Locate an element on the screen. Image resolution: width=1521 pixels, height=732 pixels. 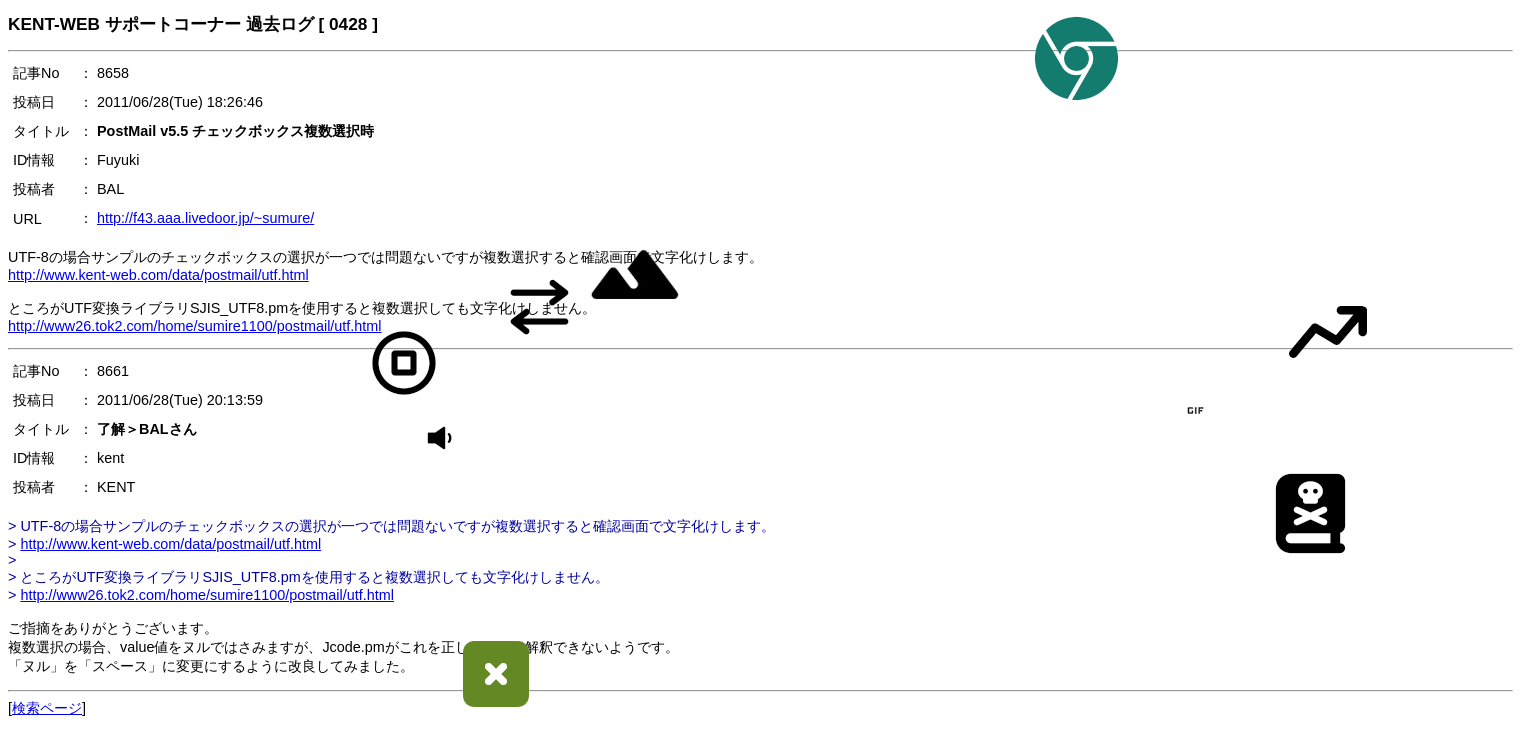
stop media playback is located at coordinates (404, 363).